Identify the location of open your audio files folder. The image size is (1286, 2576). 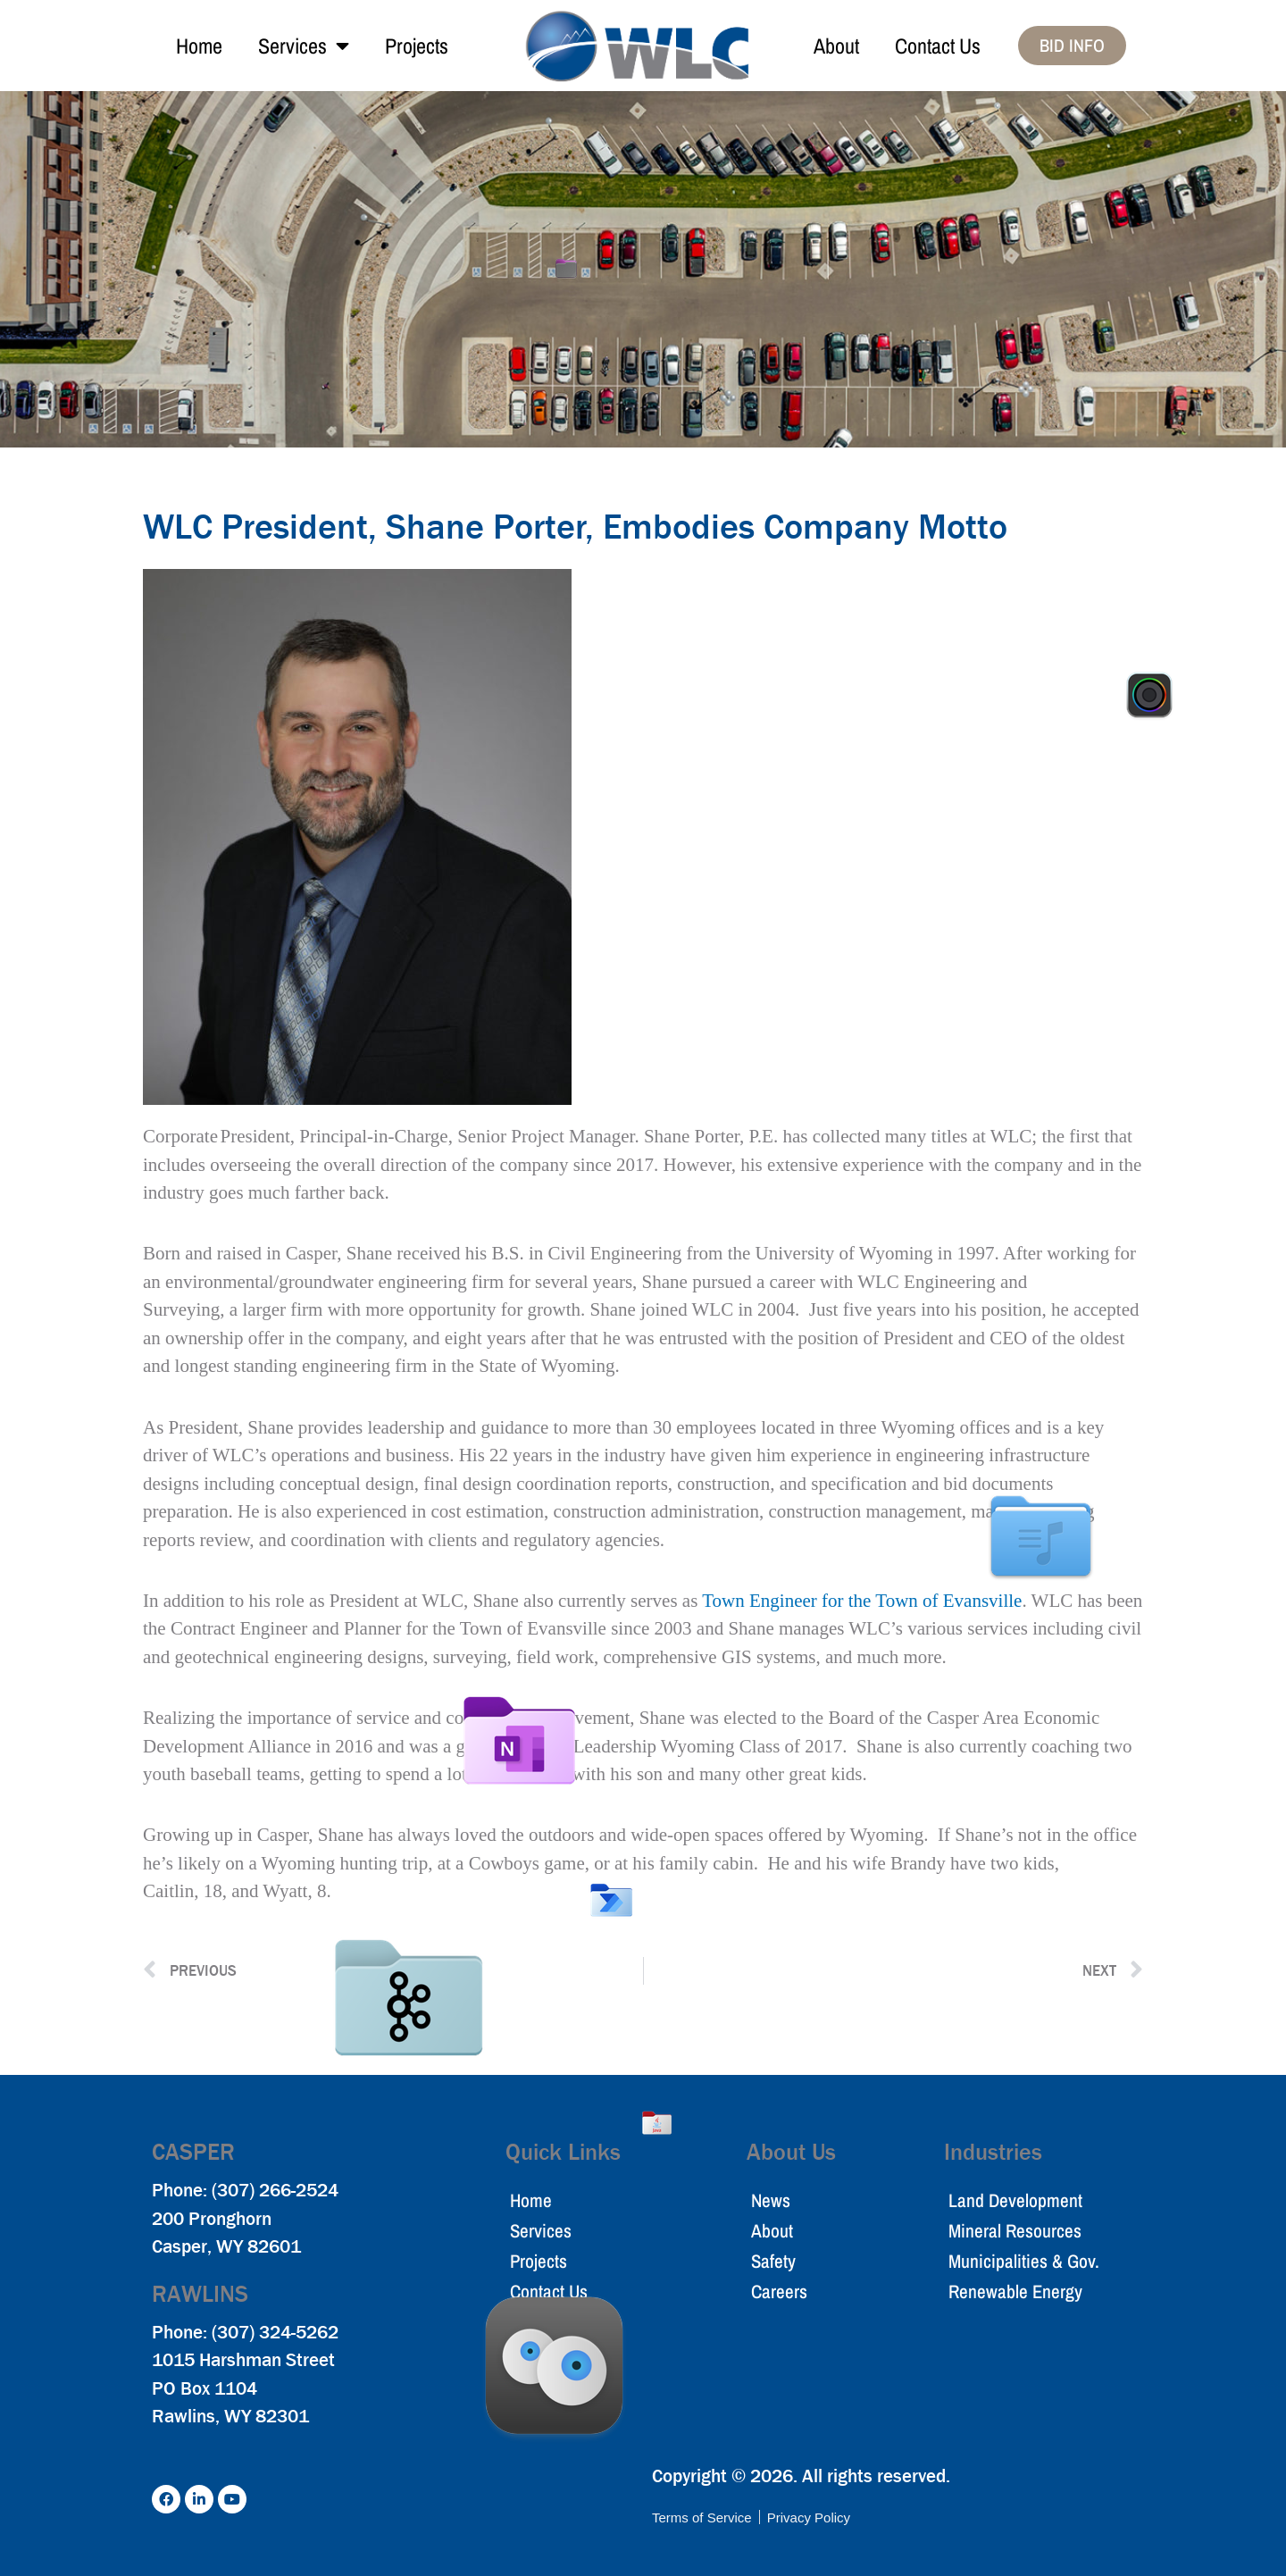
(1040, 1535).